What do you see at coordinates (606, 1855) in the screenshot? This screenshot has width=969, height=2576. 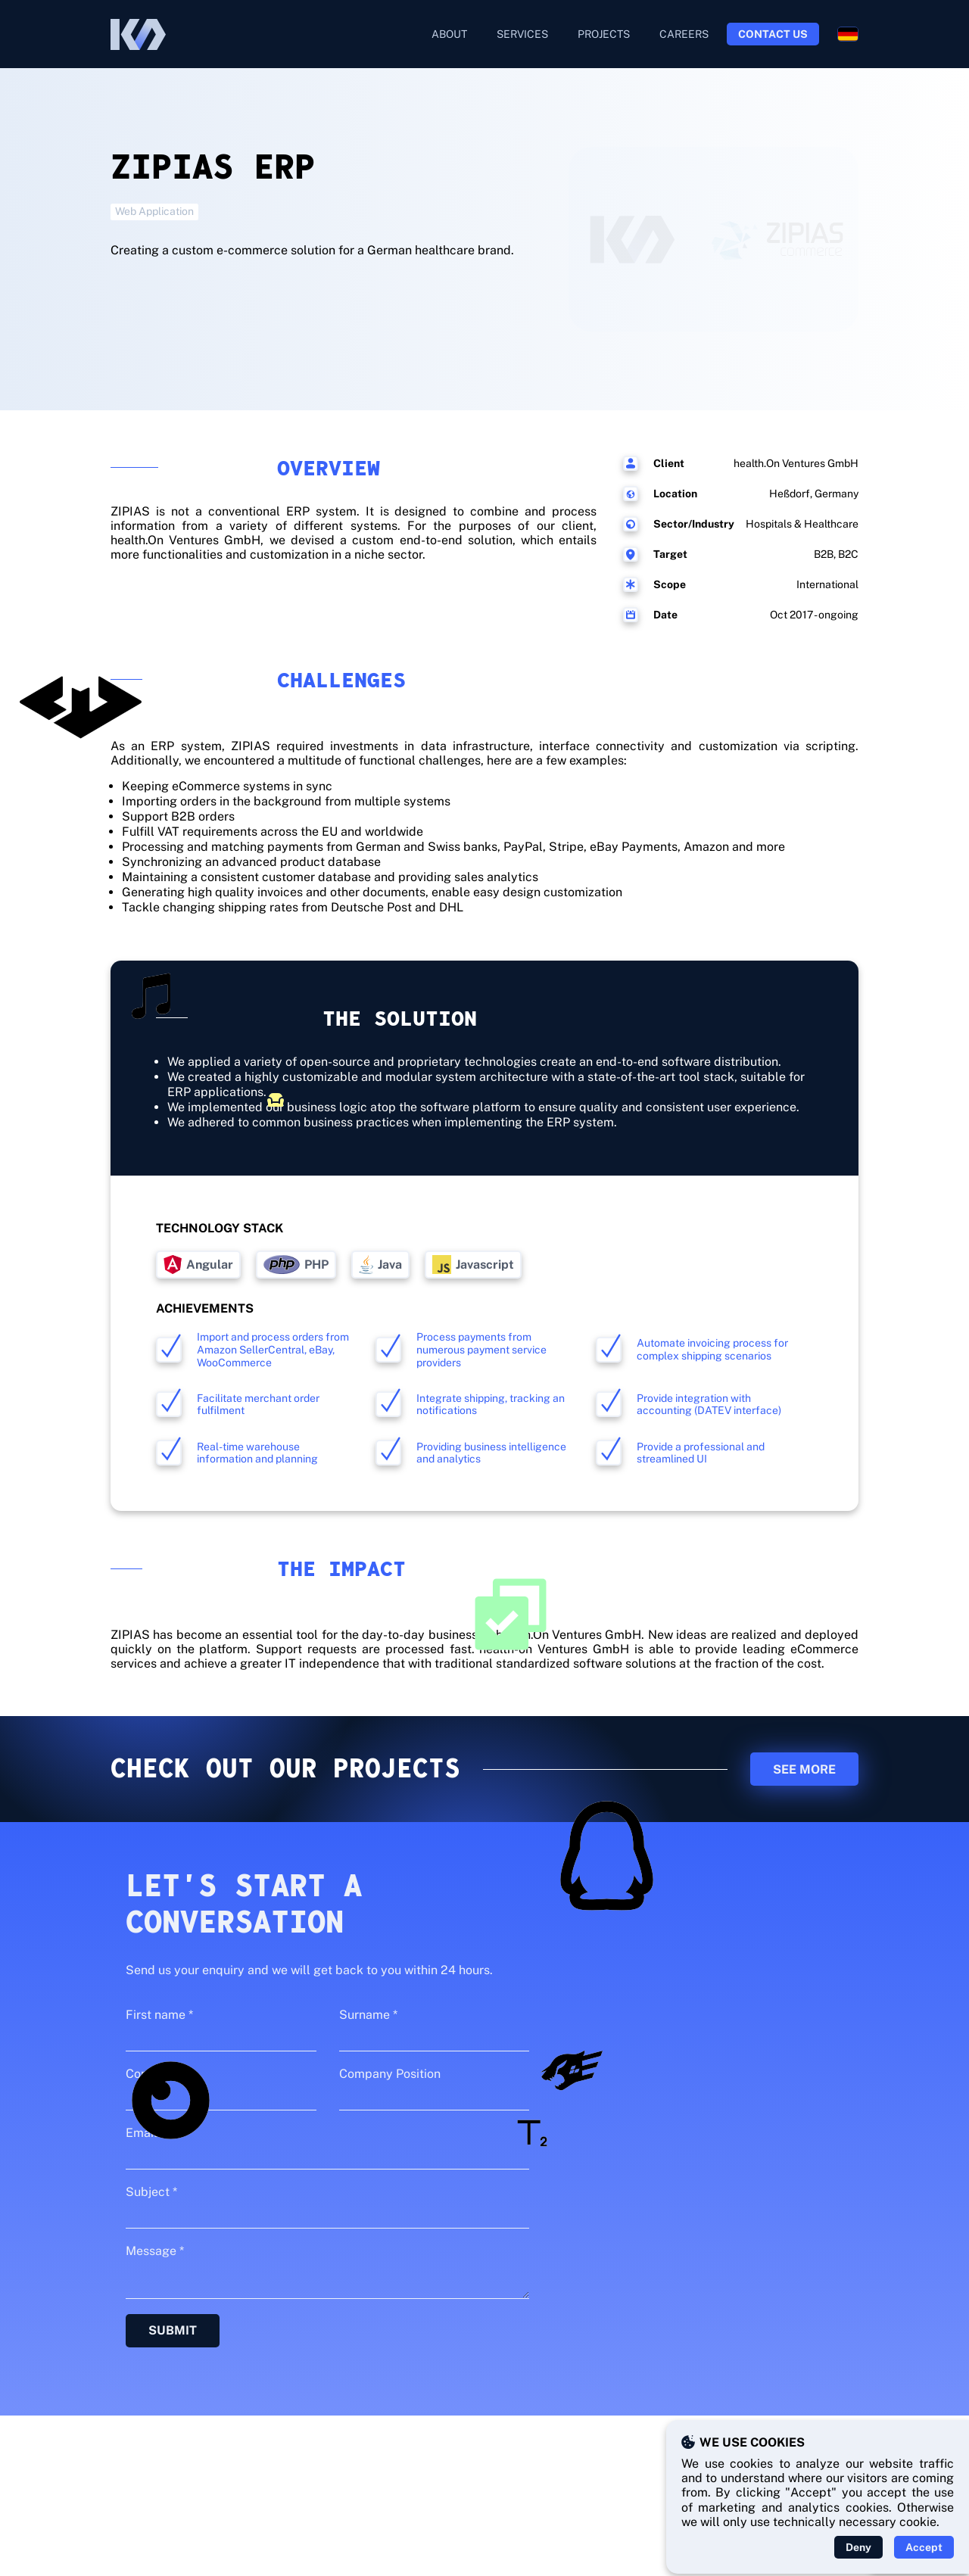 I see `open QQ messenger app` at bounding box center [606, 1855].